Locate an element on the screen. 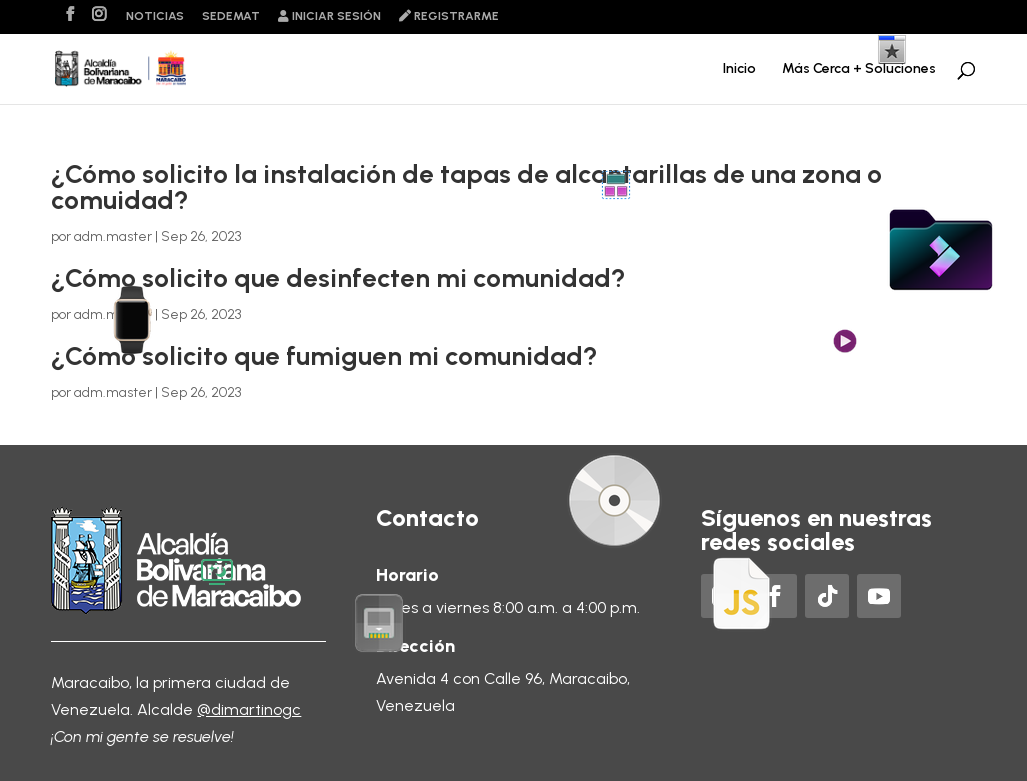 The width and height of the screenshot is (1027, 781). indicates video content or media files is located at coordinates (845, 341).